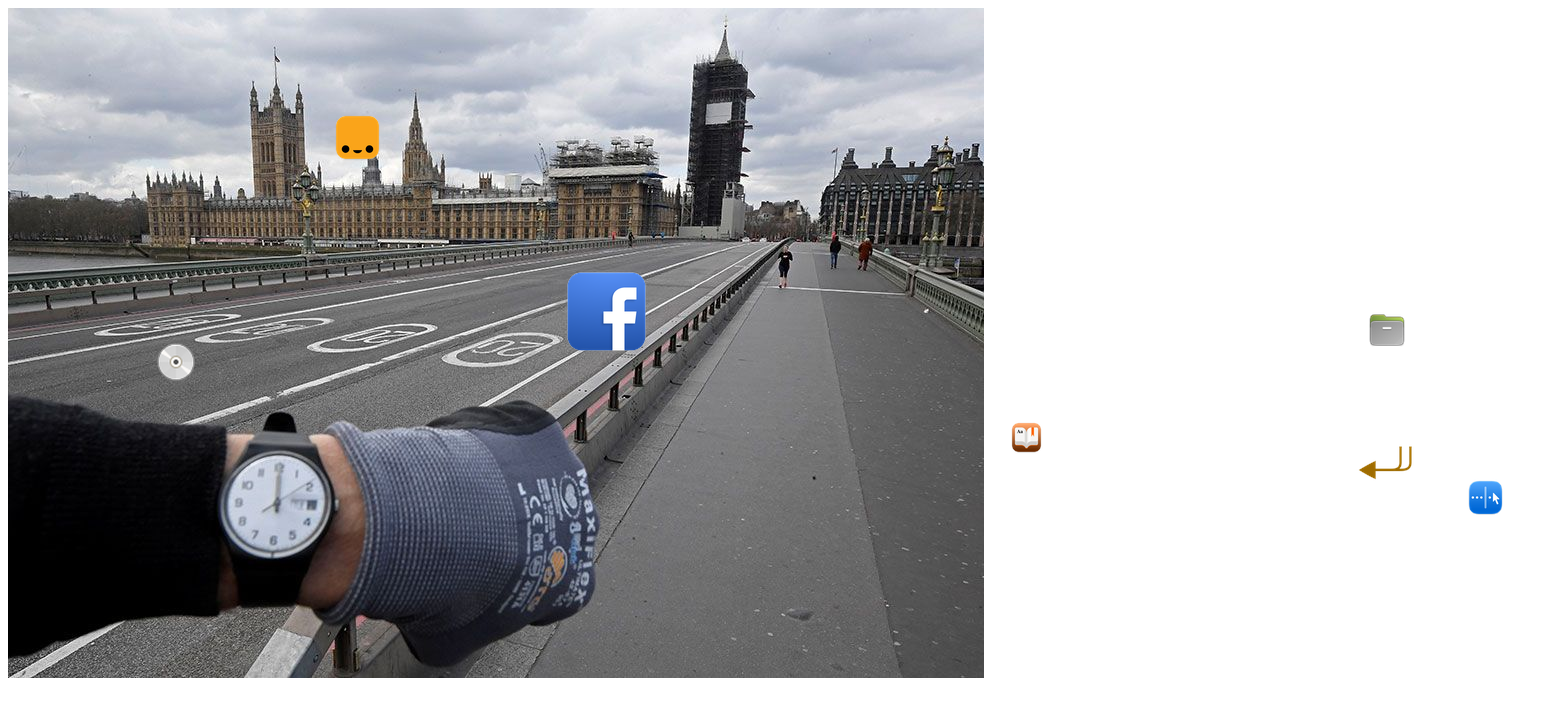 The height and width of the screenshot is (720, 1568). What do you see at coordinates (606, 311) in the screenshot?
I see `open the Facebook app` at bounding box center [606, 311].